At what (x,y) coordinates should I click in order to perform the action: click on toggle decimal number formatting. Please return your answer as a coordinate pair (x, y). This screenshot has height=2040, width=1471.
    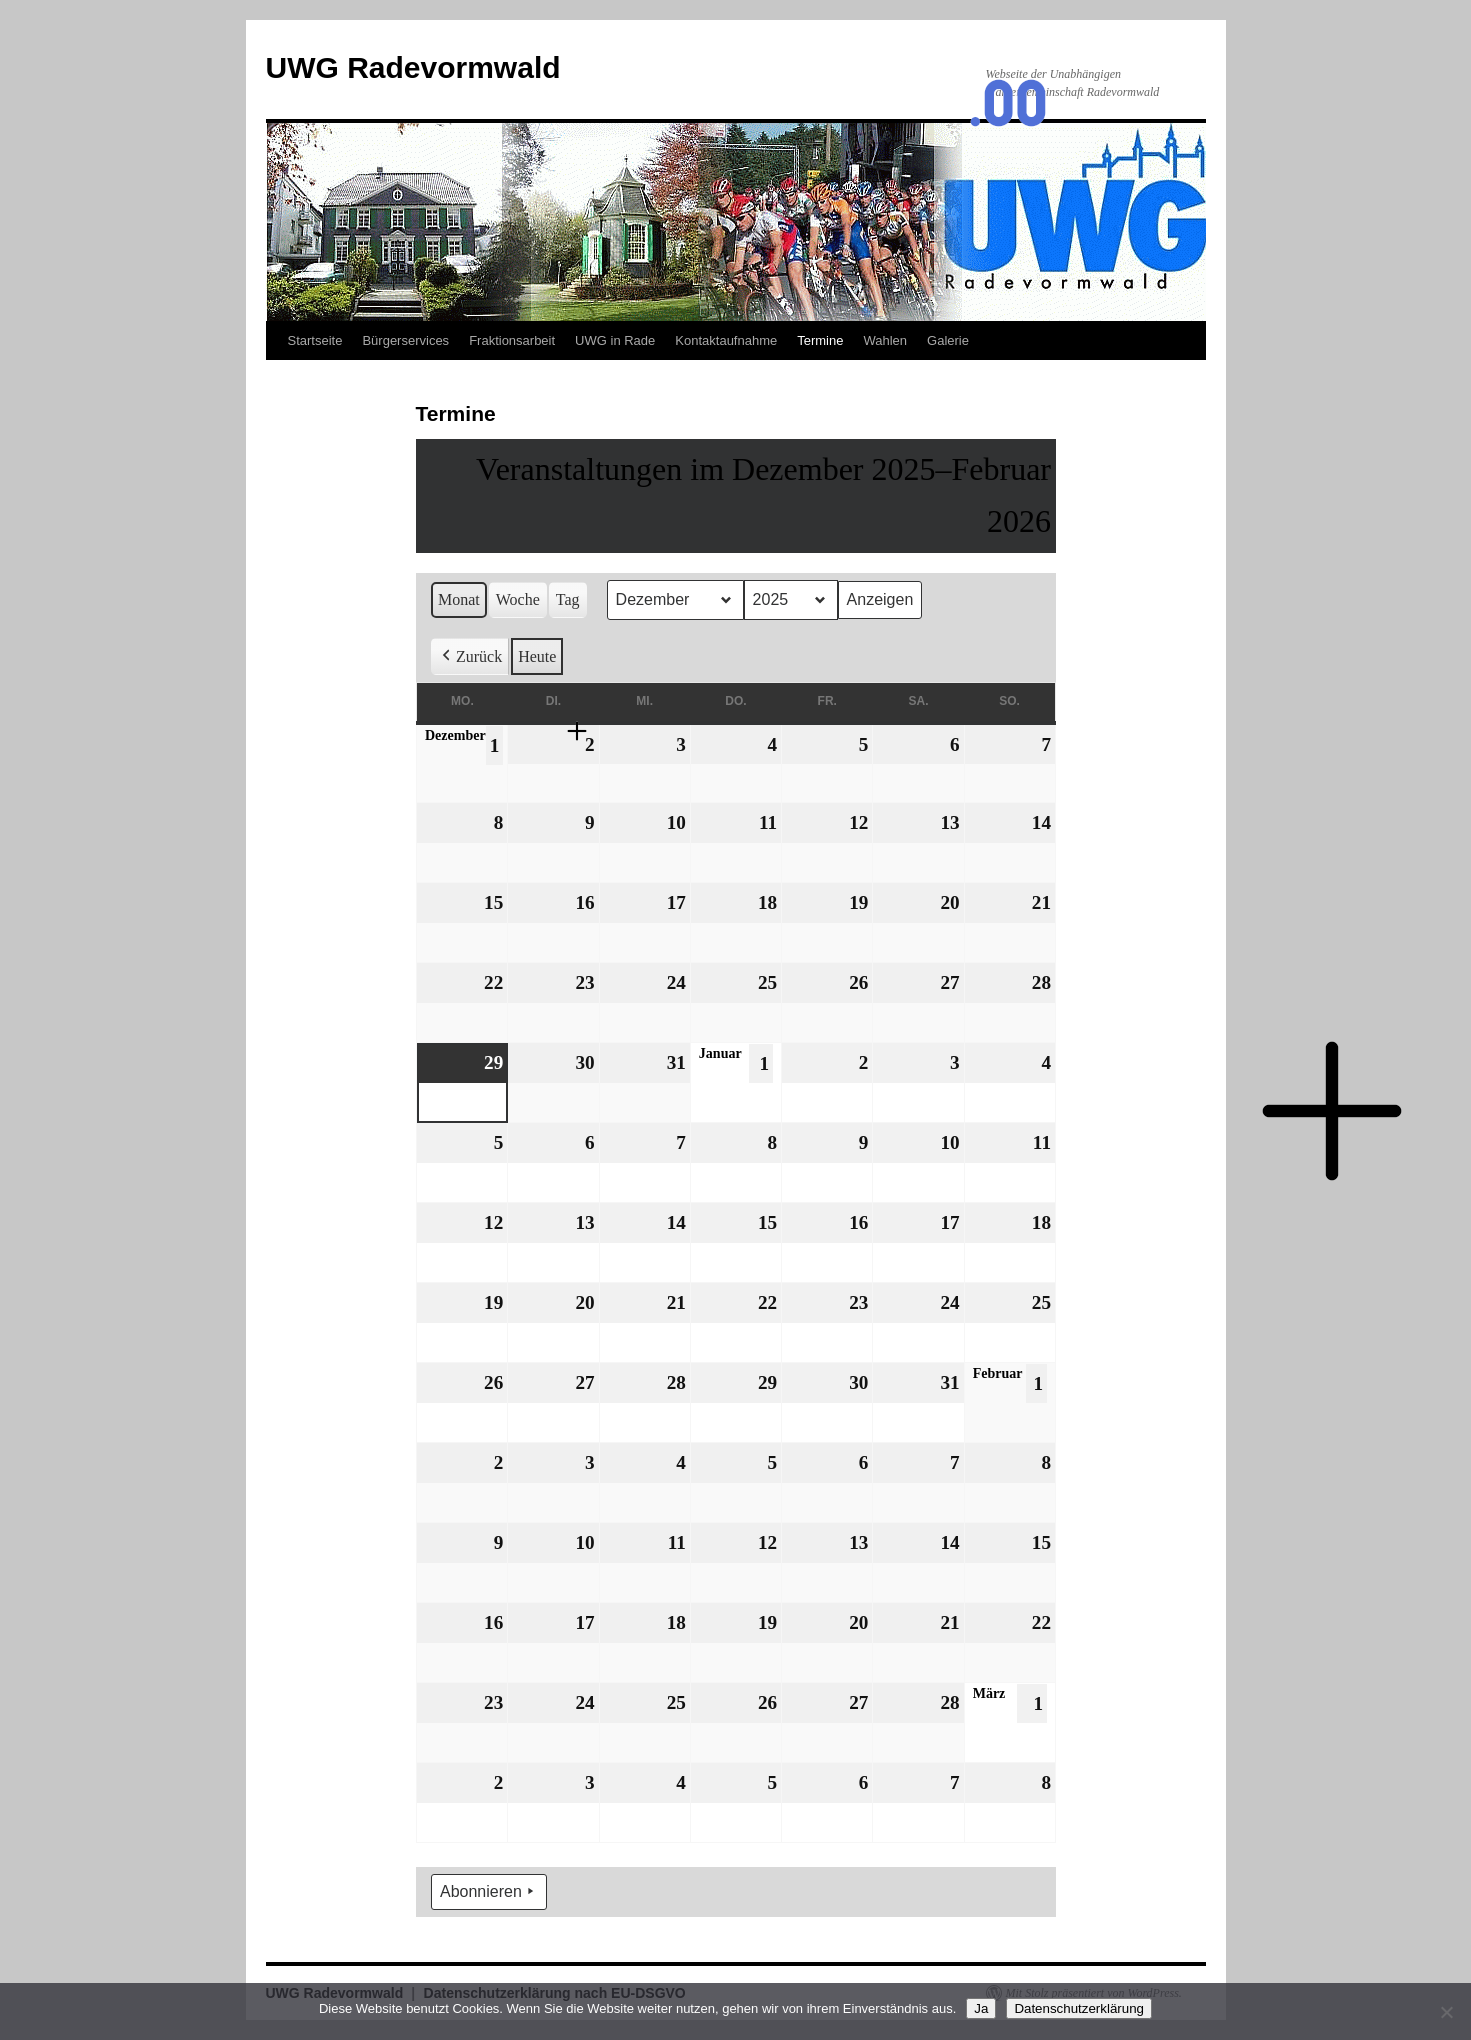
    Looking at the image, I should click on (1008, 103).